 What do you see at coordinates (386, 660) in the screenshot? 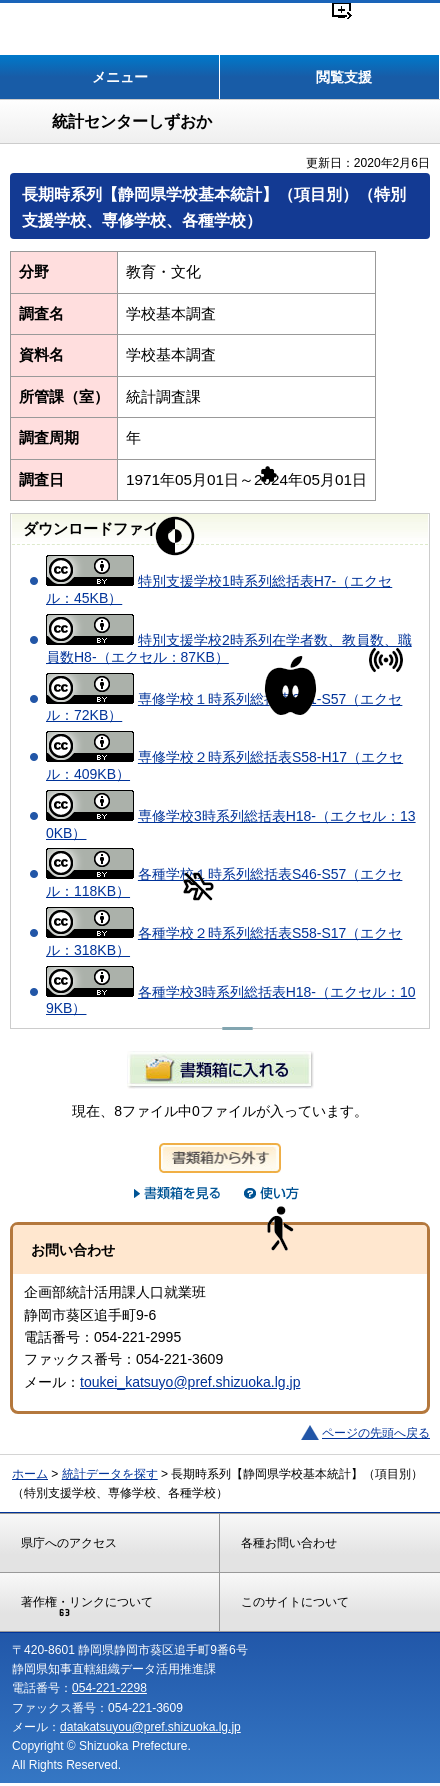
I see `access radio or audio streaming` at bounding box center [386, 660].